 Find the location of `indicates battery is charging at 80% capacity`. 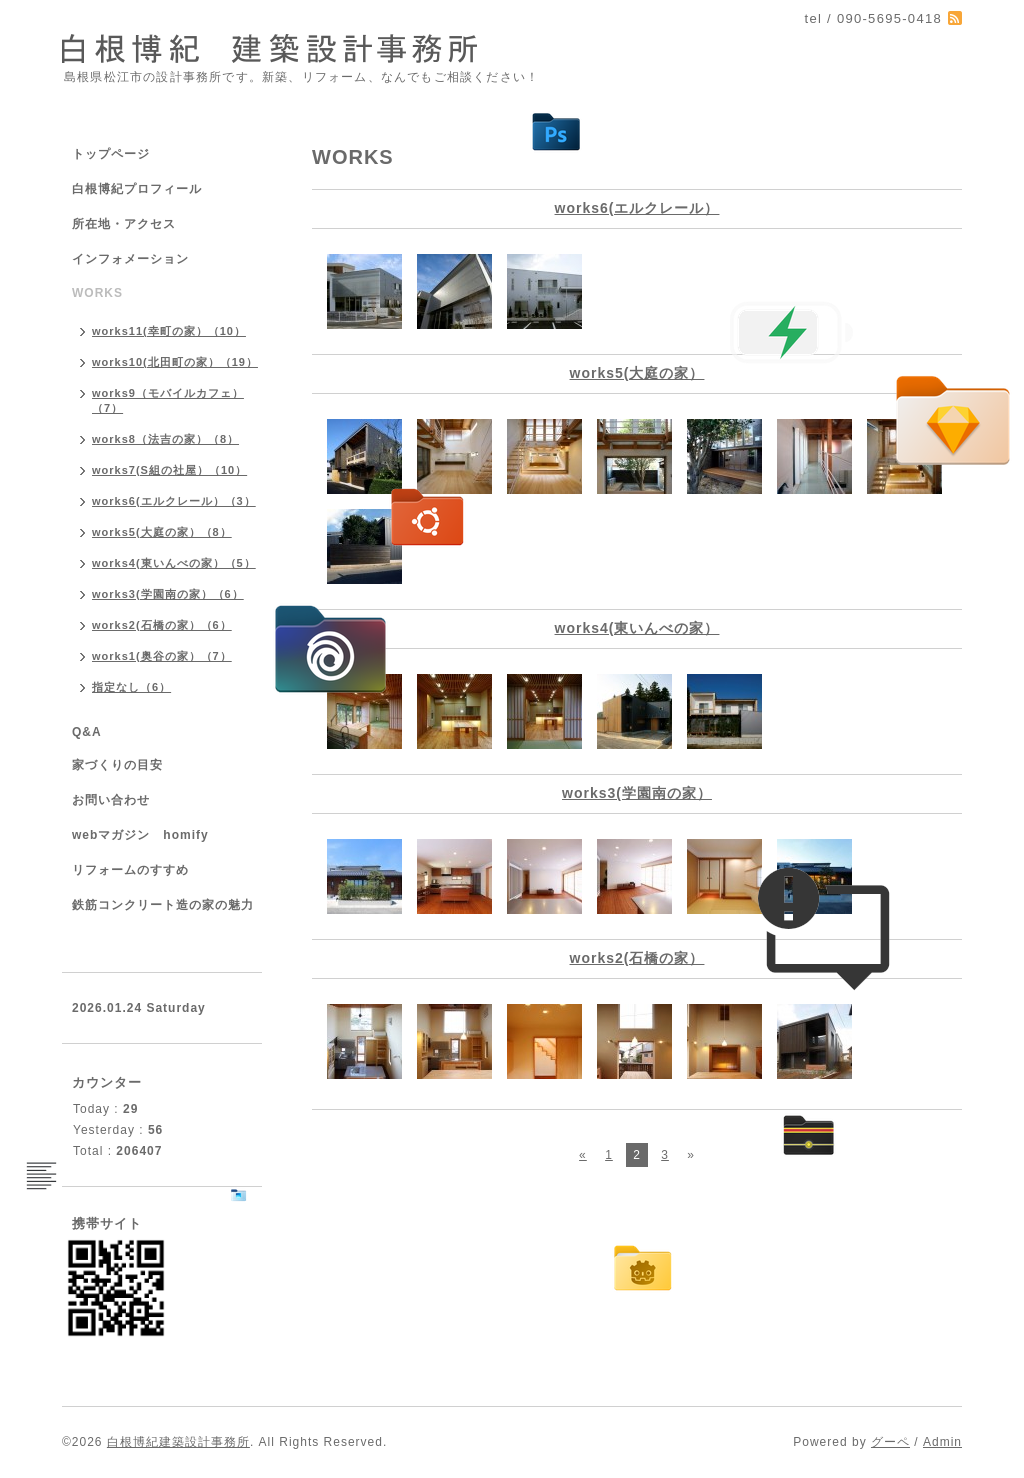

indicates battery is charging at 80% capacity is located at coordinates (791, 332).